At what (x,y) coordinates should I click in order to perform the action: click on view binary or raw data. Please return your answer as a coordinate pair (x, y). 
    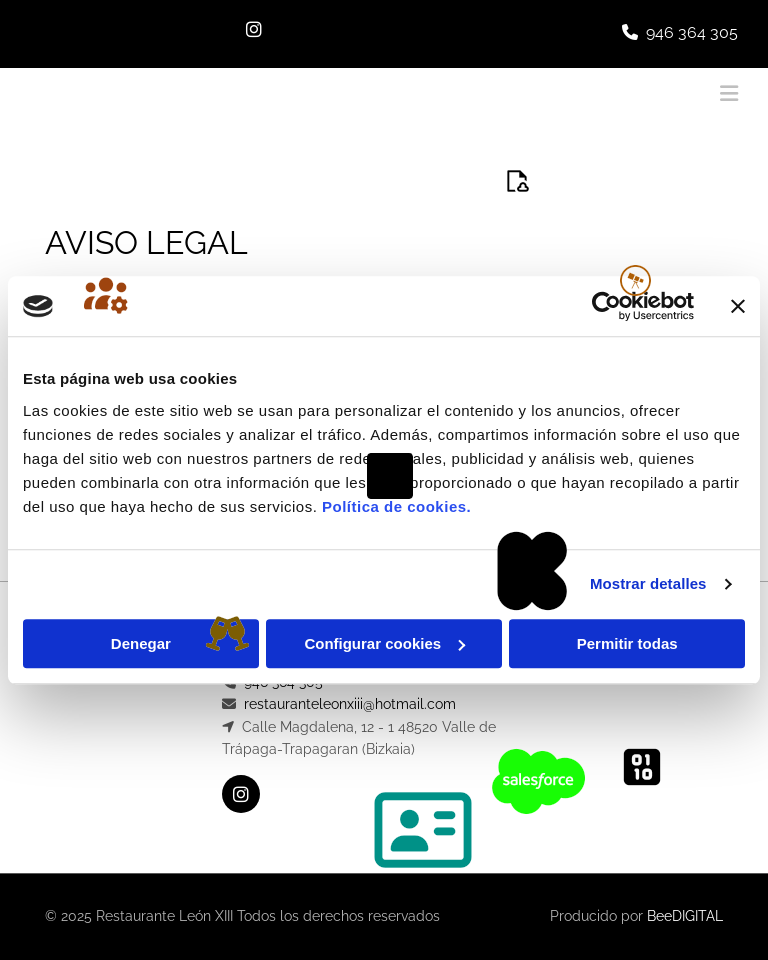
    Looking at the image, I should click on (642, 767).